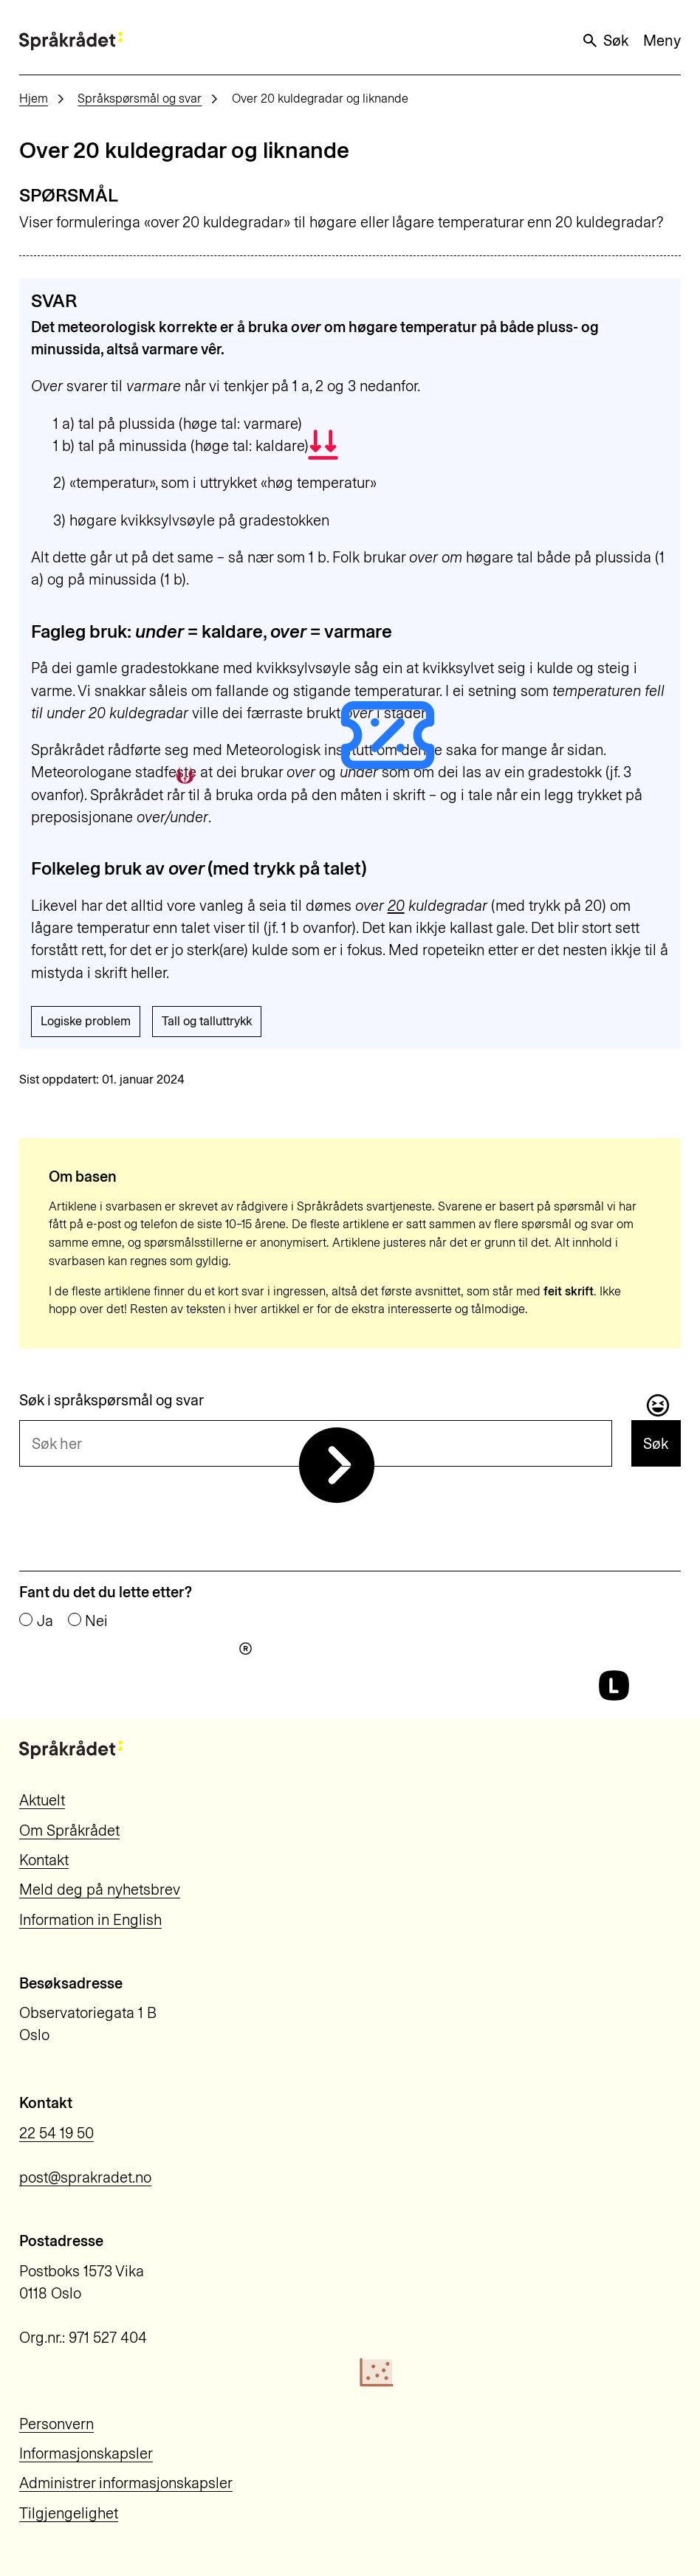  Describe the element at coordinates (185, 774) in the screenshot. I see `jedi order logo from star wars` at that location.